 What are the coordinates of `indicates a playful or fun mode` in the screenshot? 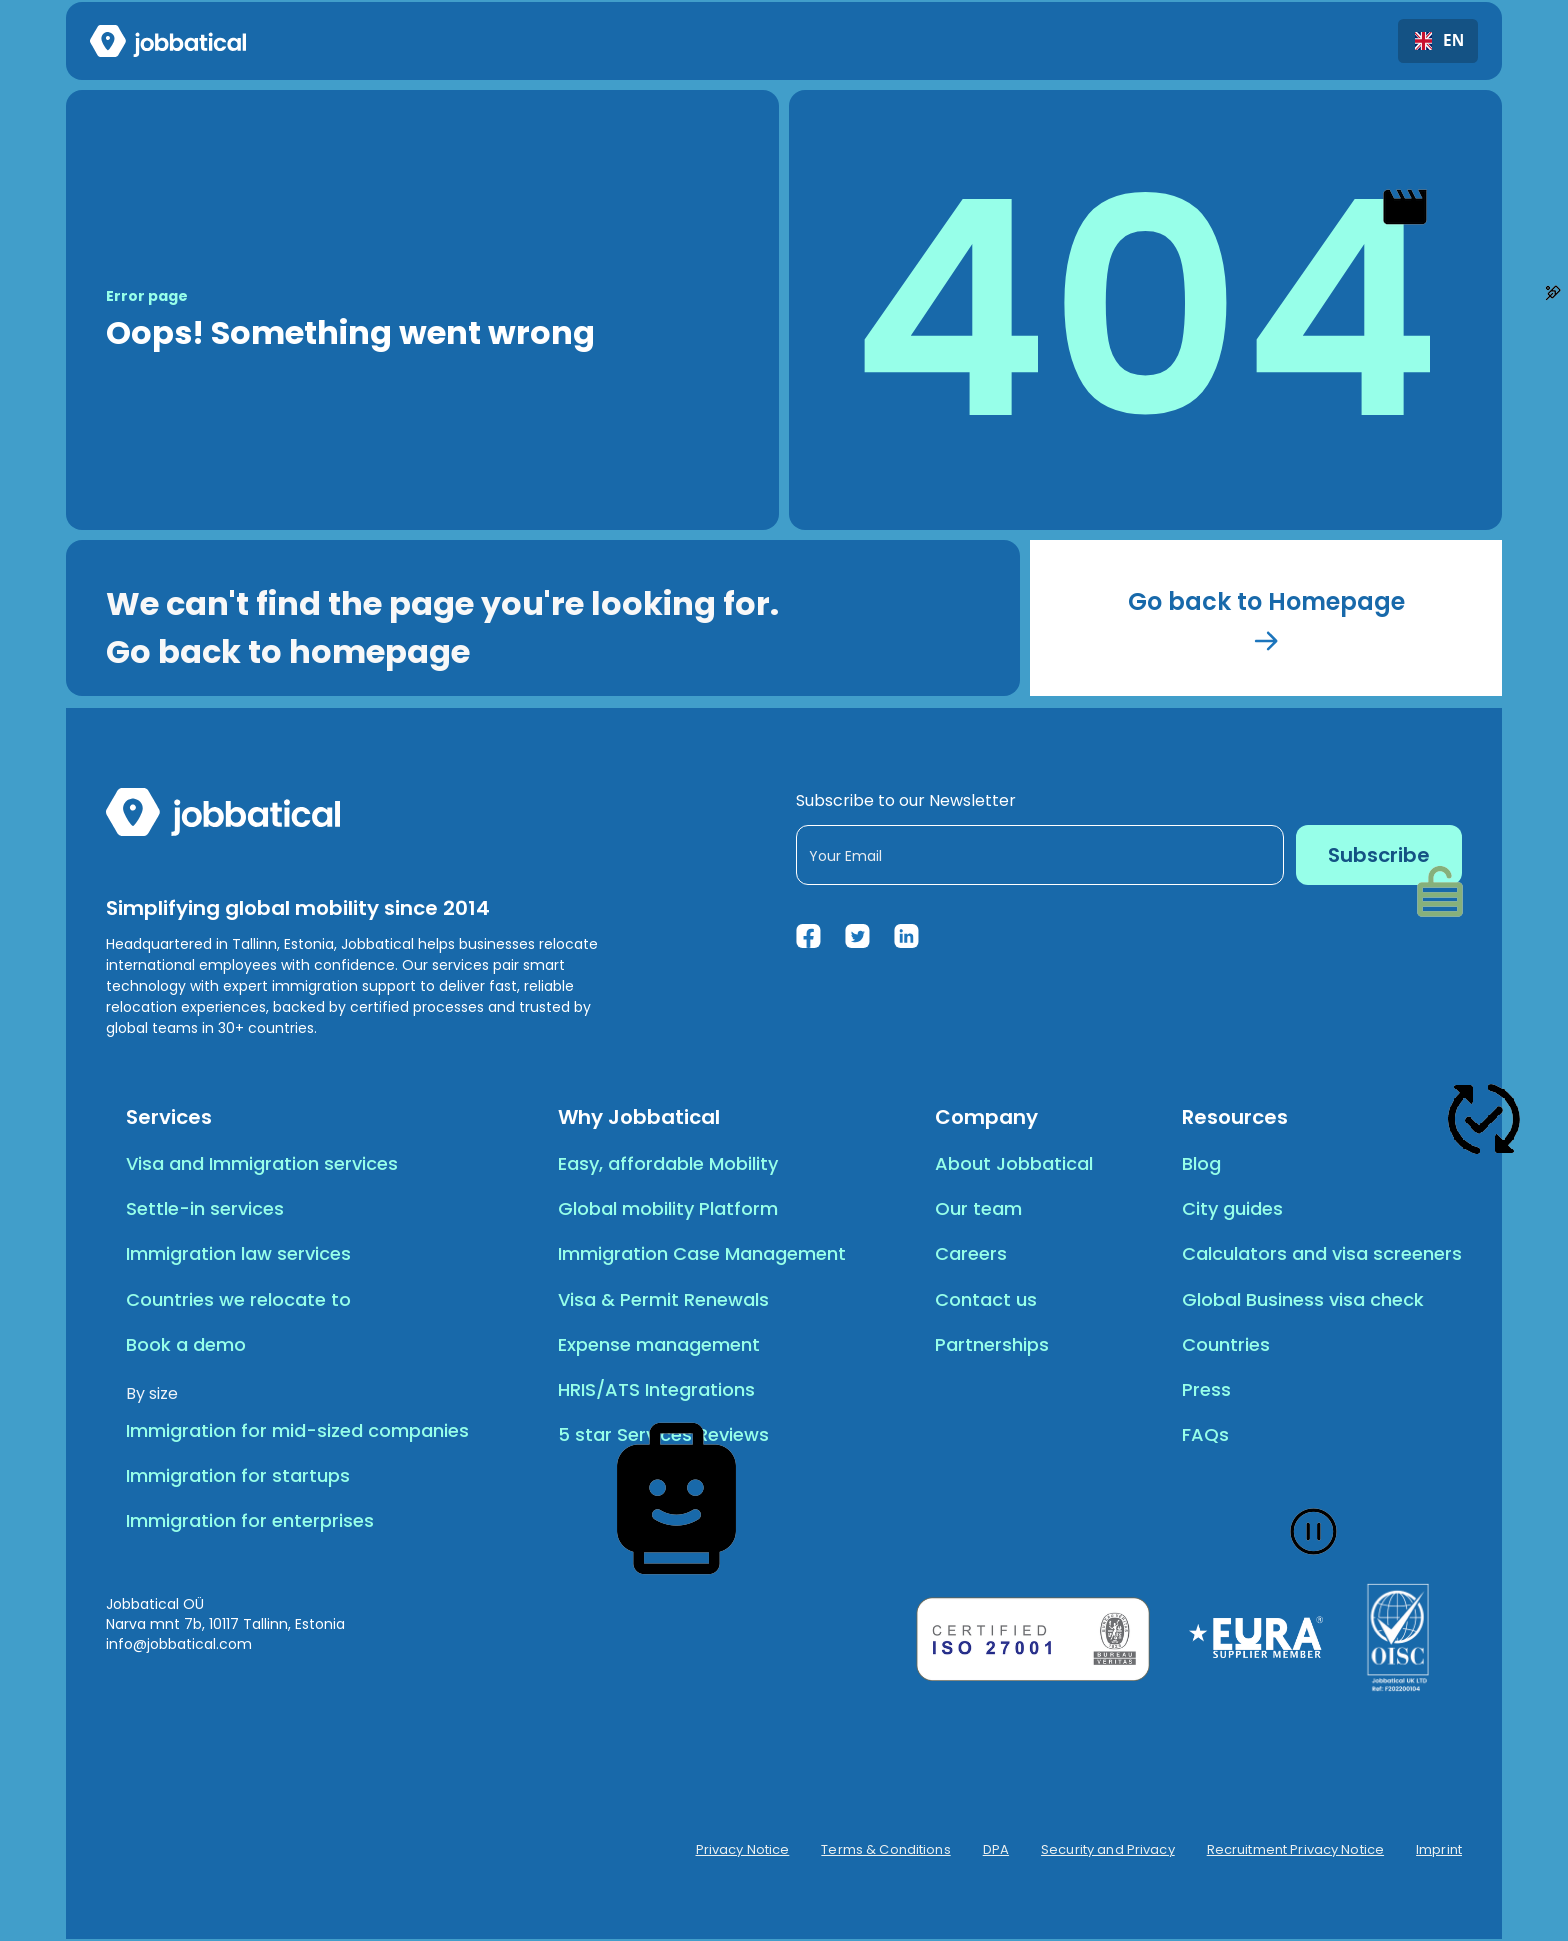 It's located at (676, 1498).